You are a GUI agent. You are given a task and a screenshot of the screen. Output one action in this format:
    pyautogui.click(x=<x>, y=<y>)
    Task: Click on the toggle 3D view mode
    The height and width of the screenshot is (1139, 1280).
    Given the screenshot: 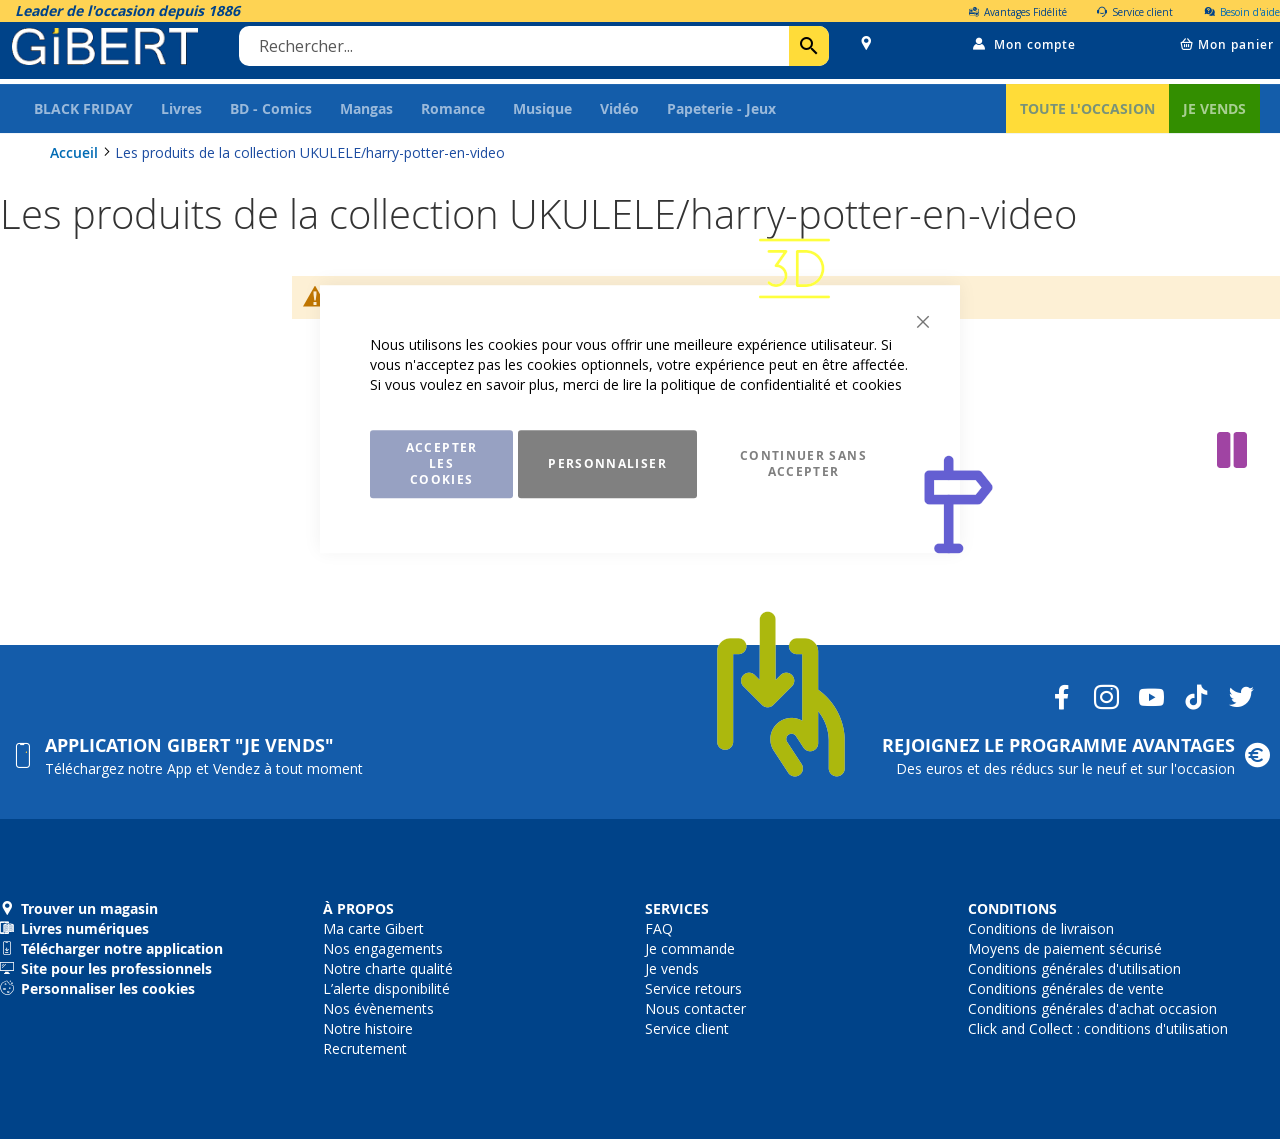 What is the action you would take?
    pyautogui.click(x=794, y=268)
    